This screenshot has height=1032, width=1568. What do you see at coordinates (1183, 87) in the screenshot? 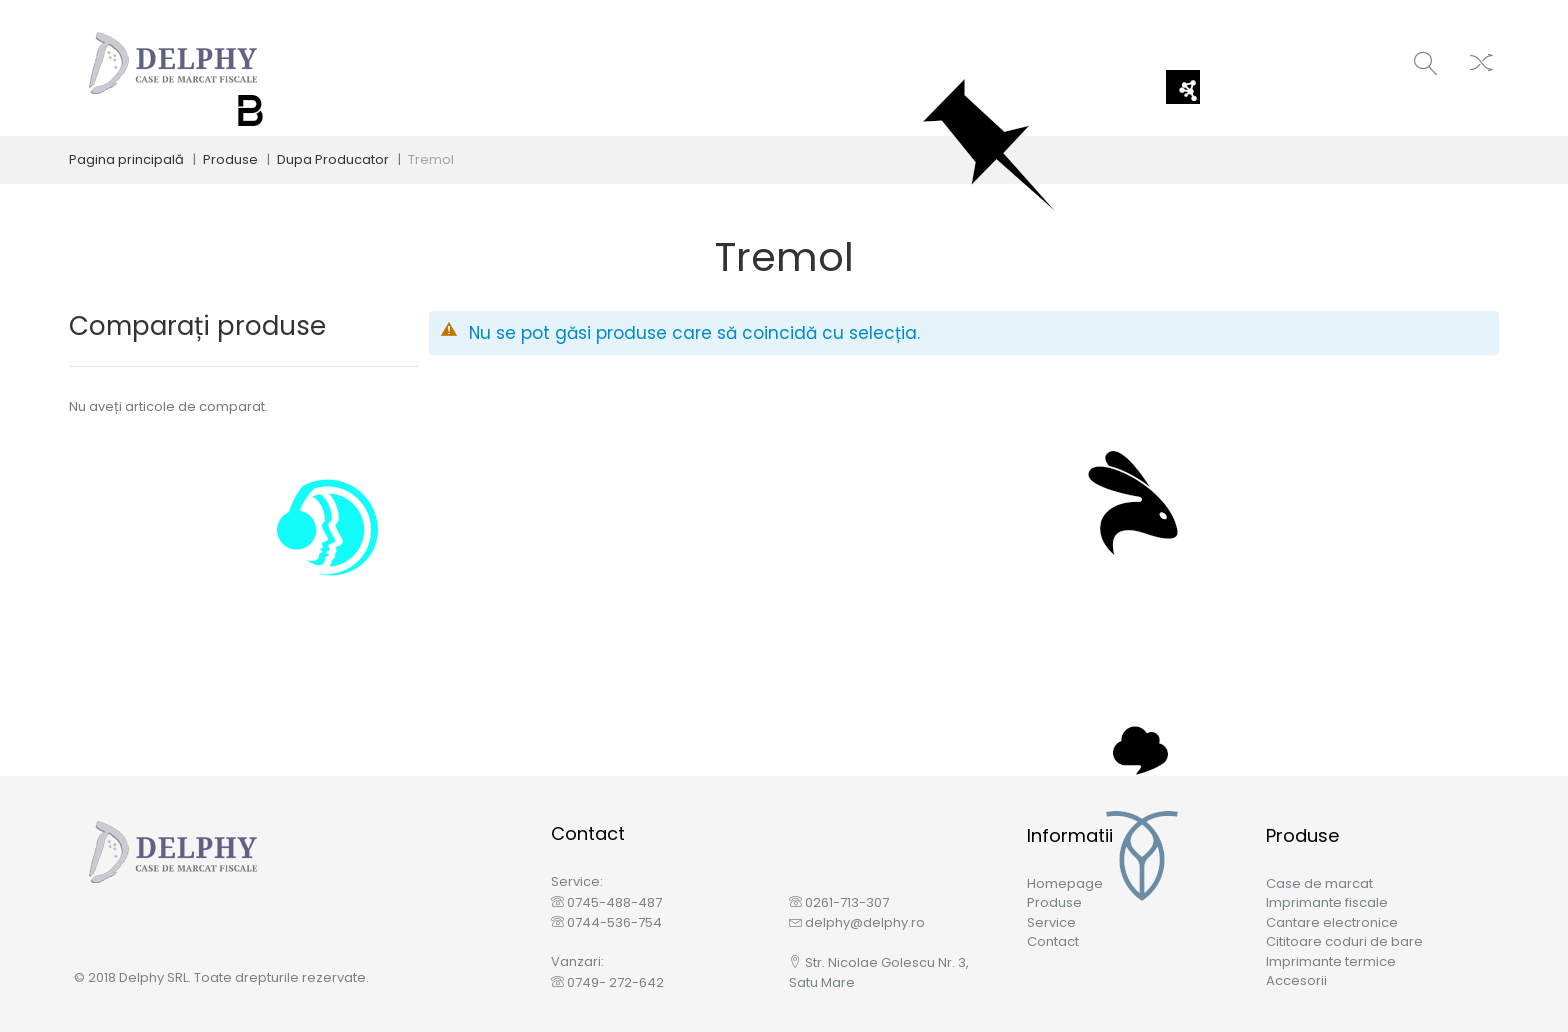
I see `cytoscape.js library logo` at bounding box center [1183, 87].